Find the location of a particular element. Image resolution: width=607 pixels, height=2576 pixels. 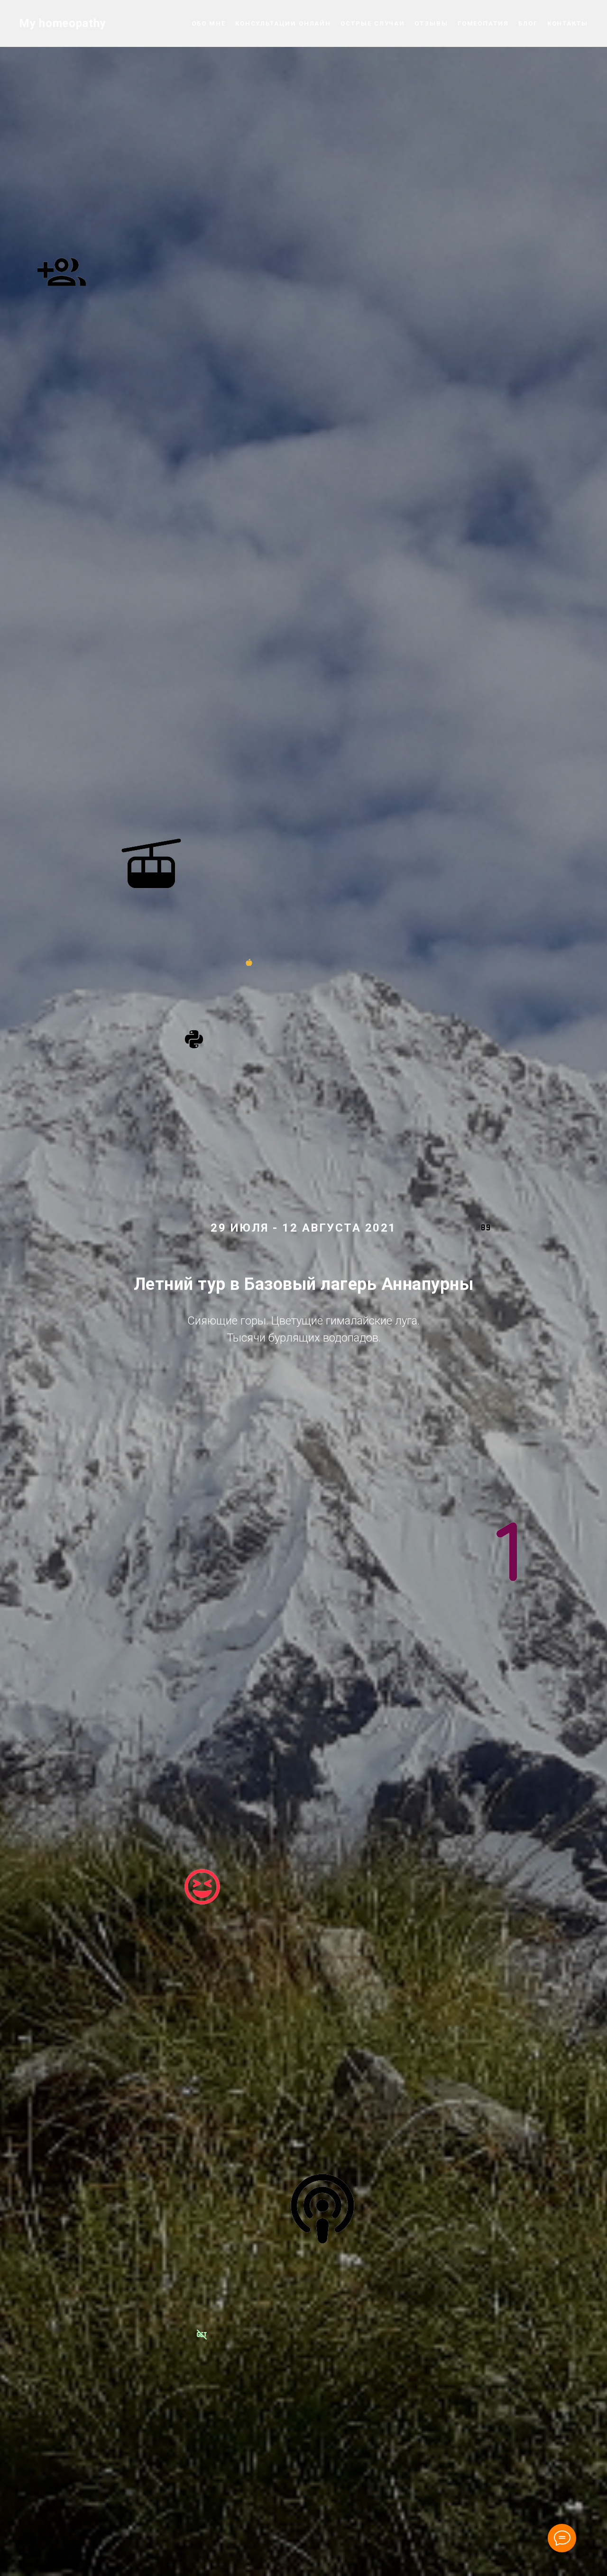

indicates python programming language support is located at coordinates (194, 1039).